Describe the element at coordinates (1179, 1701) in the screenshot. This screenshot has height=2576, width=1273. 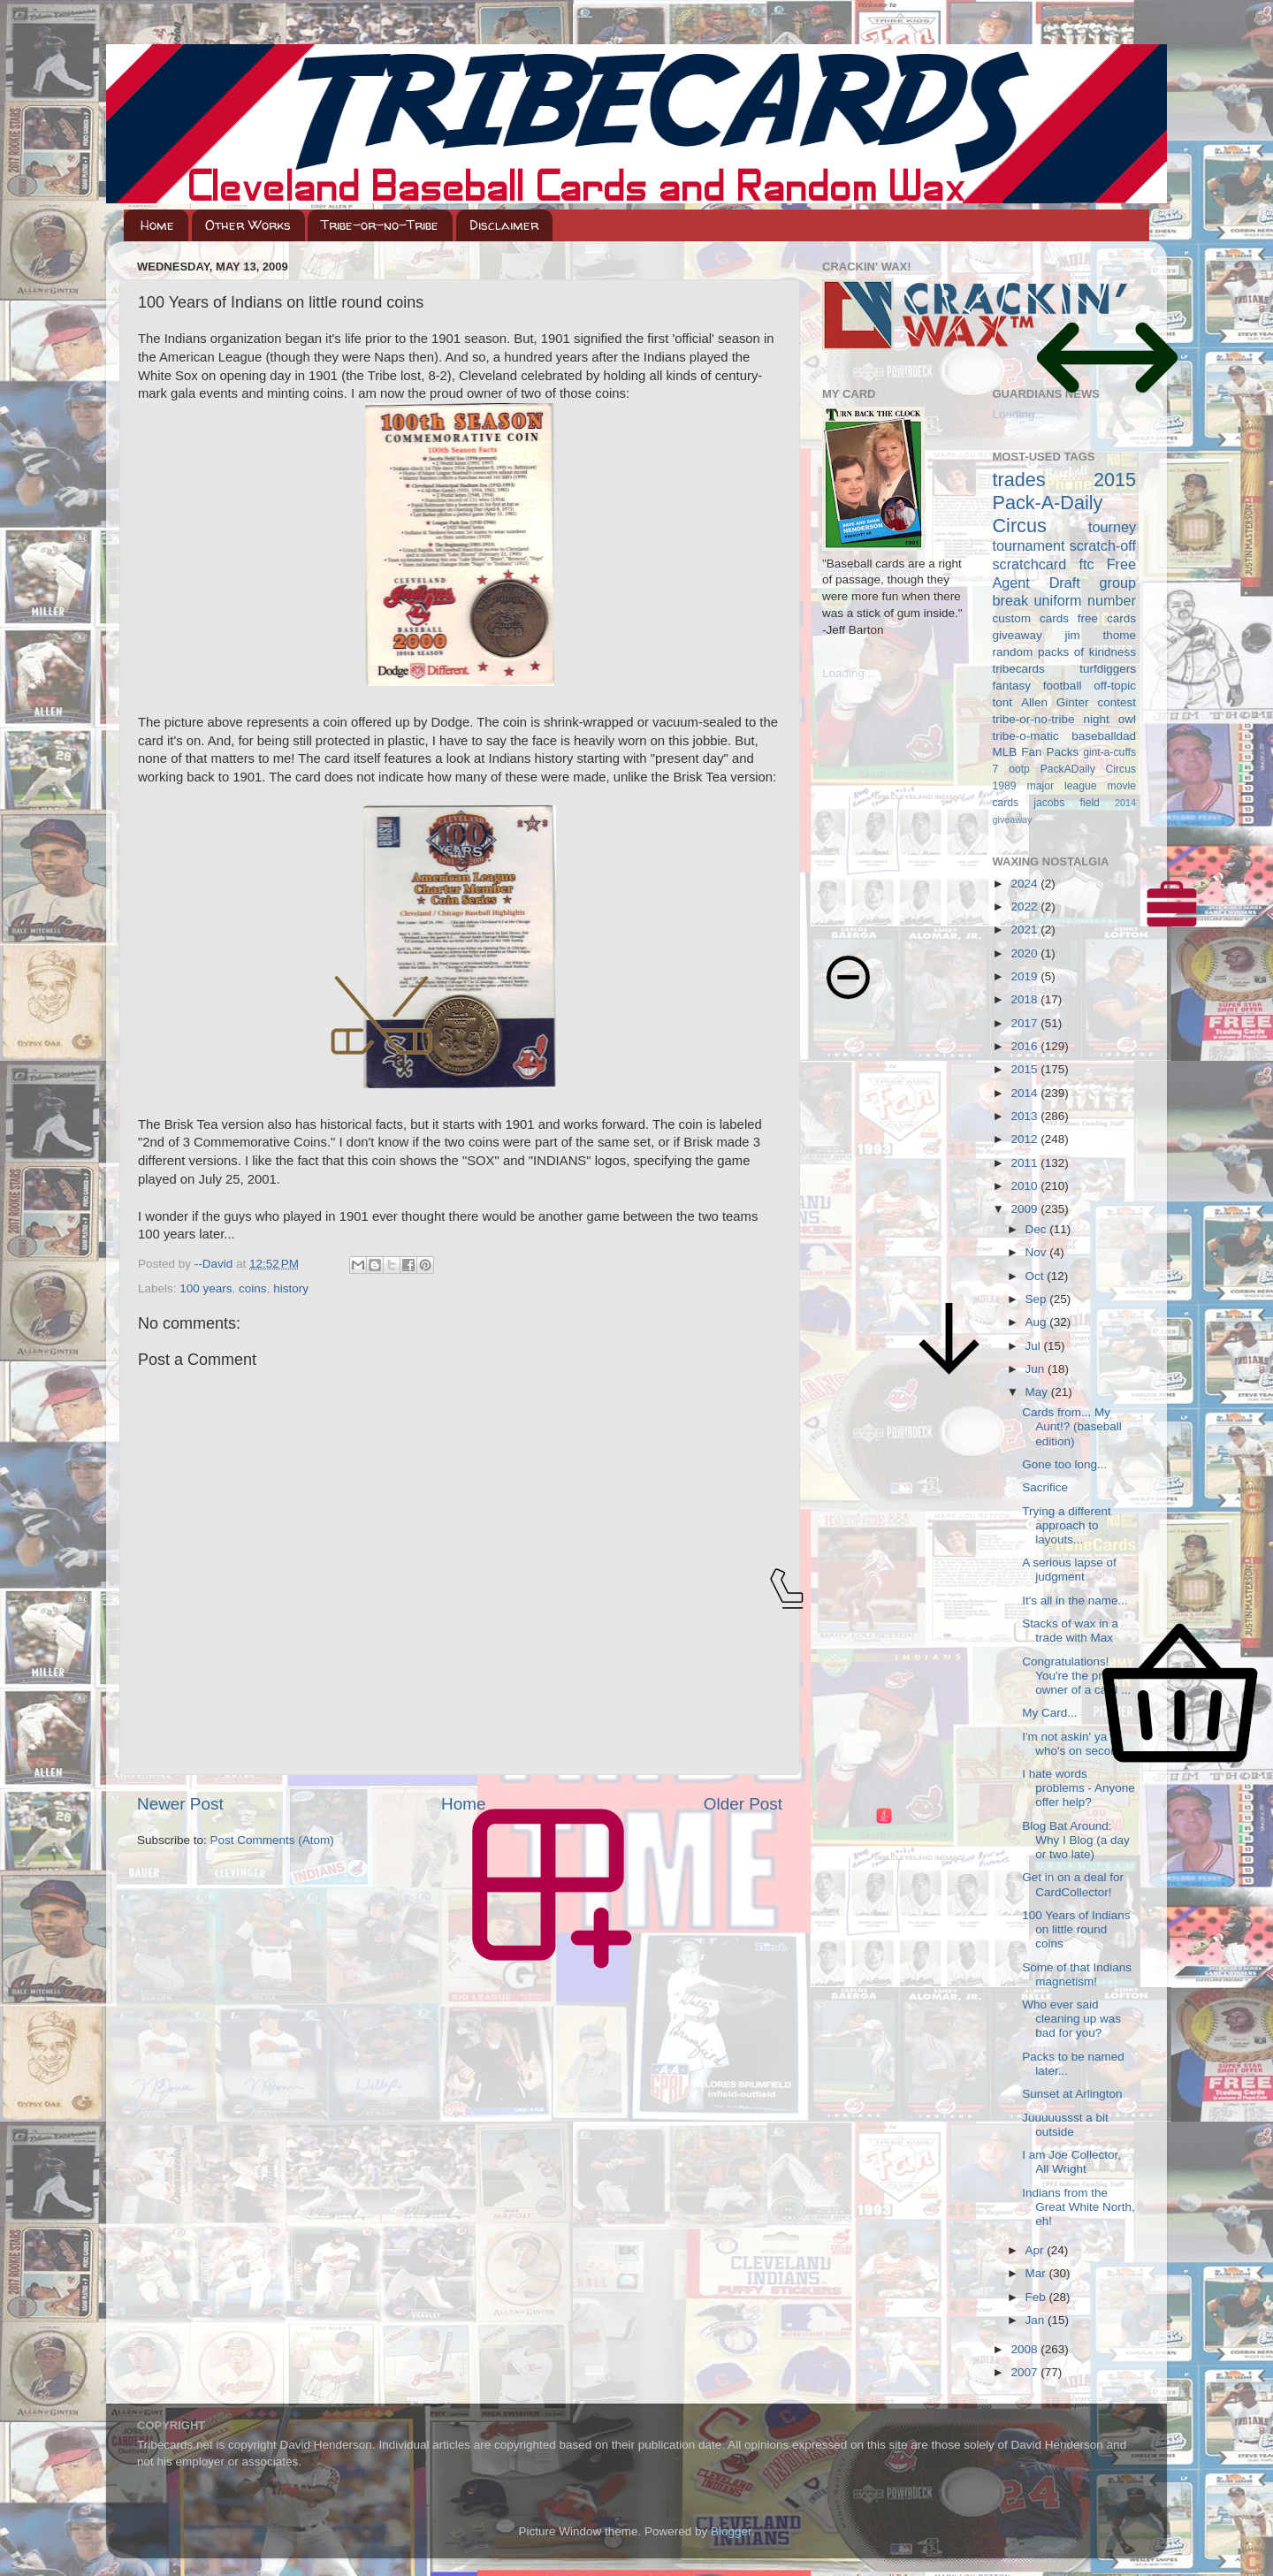
I see `view shopping basket` at that location.